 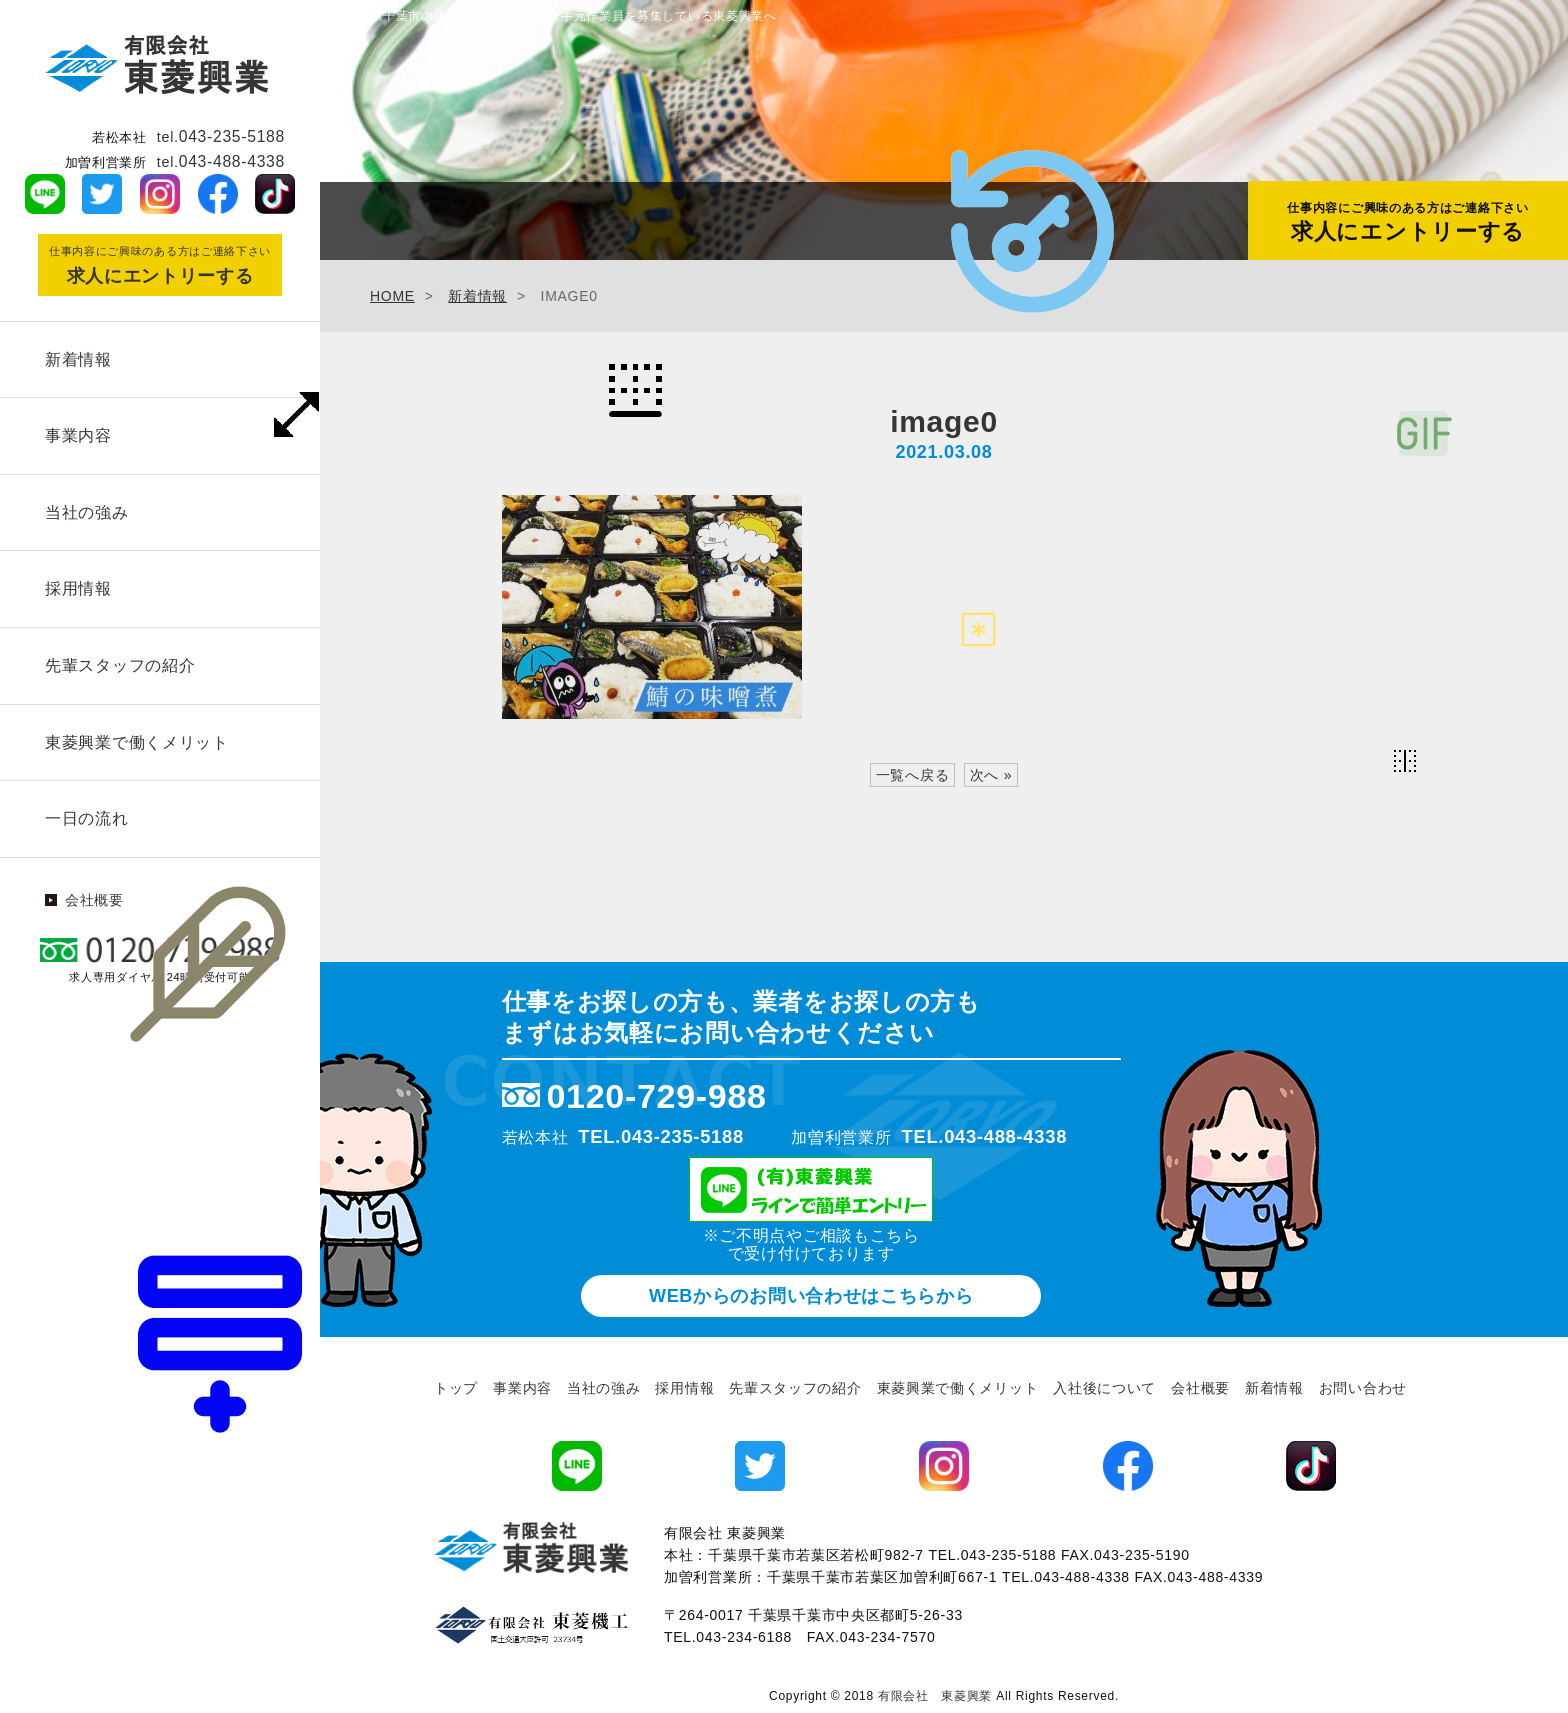 What do you see at coordinates (635, 390) in the screenshot?
I see `apply bottom border to selected cells` at bounding box center [635, 390].